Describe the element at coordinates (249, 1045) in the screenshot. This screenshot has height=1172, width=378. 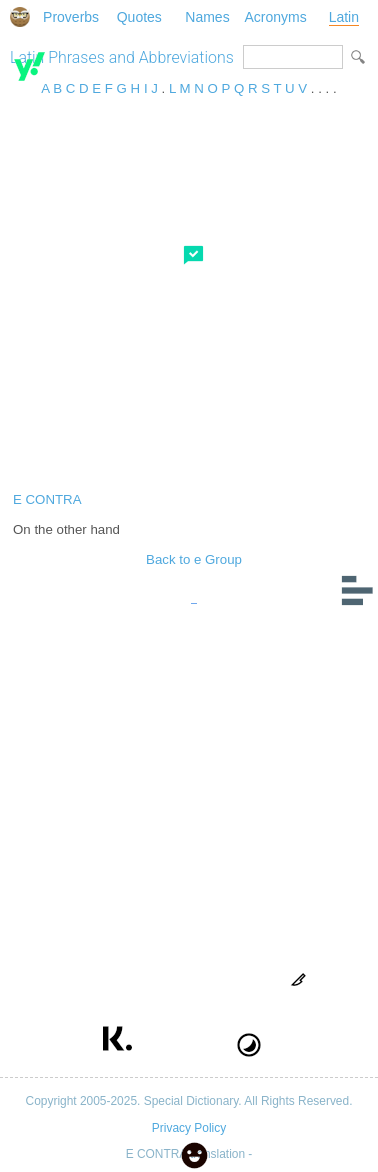
I see `adjust display contrast settings` at that location.